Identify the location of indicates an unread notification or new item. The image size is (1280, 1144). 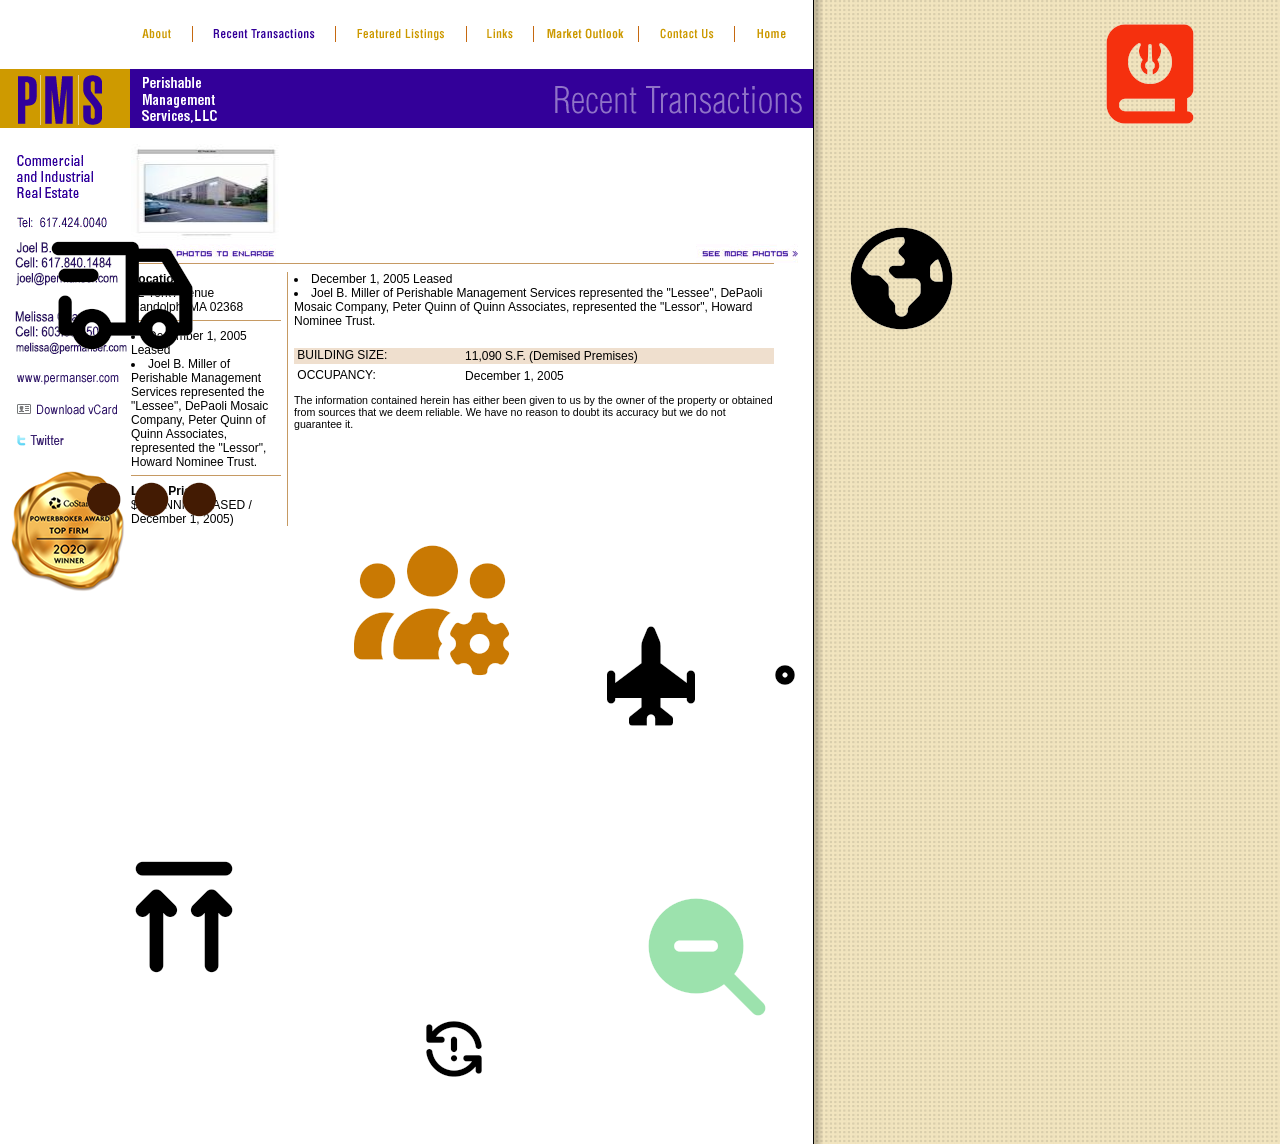
(785, 675).